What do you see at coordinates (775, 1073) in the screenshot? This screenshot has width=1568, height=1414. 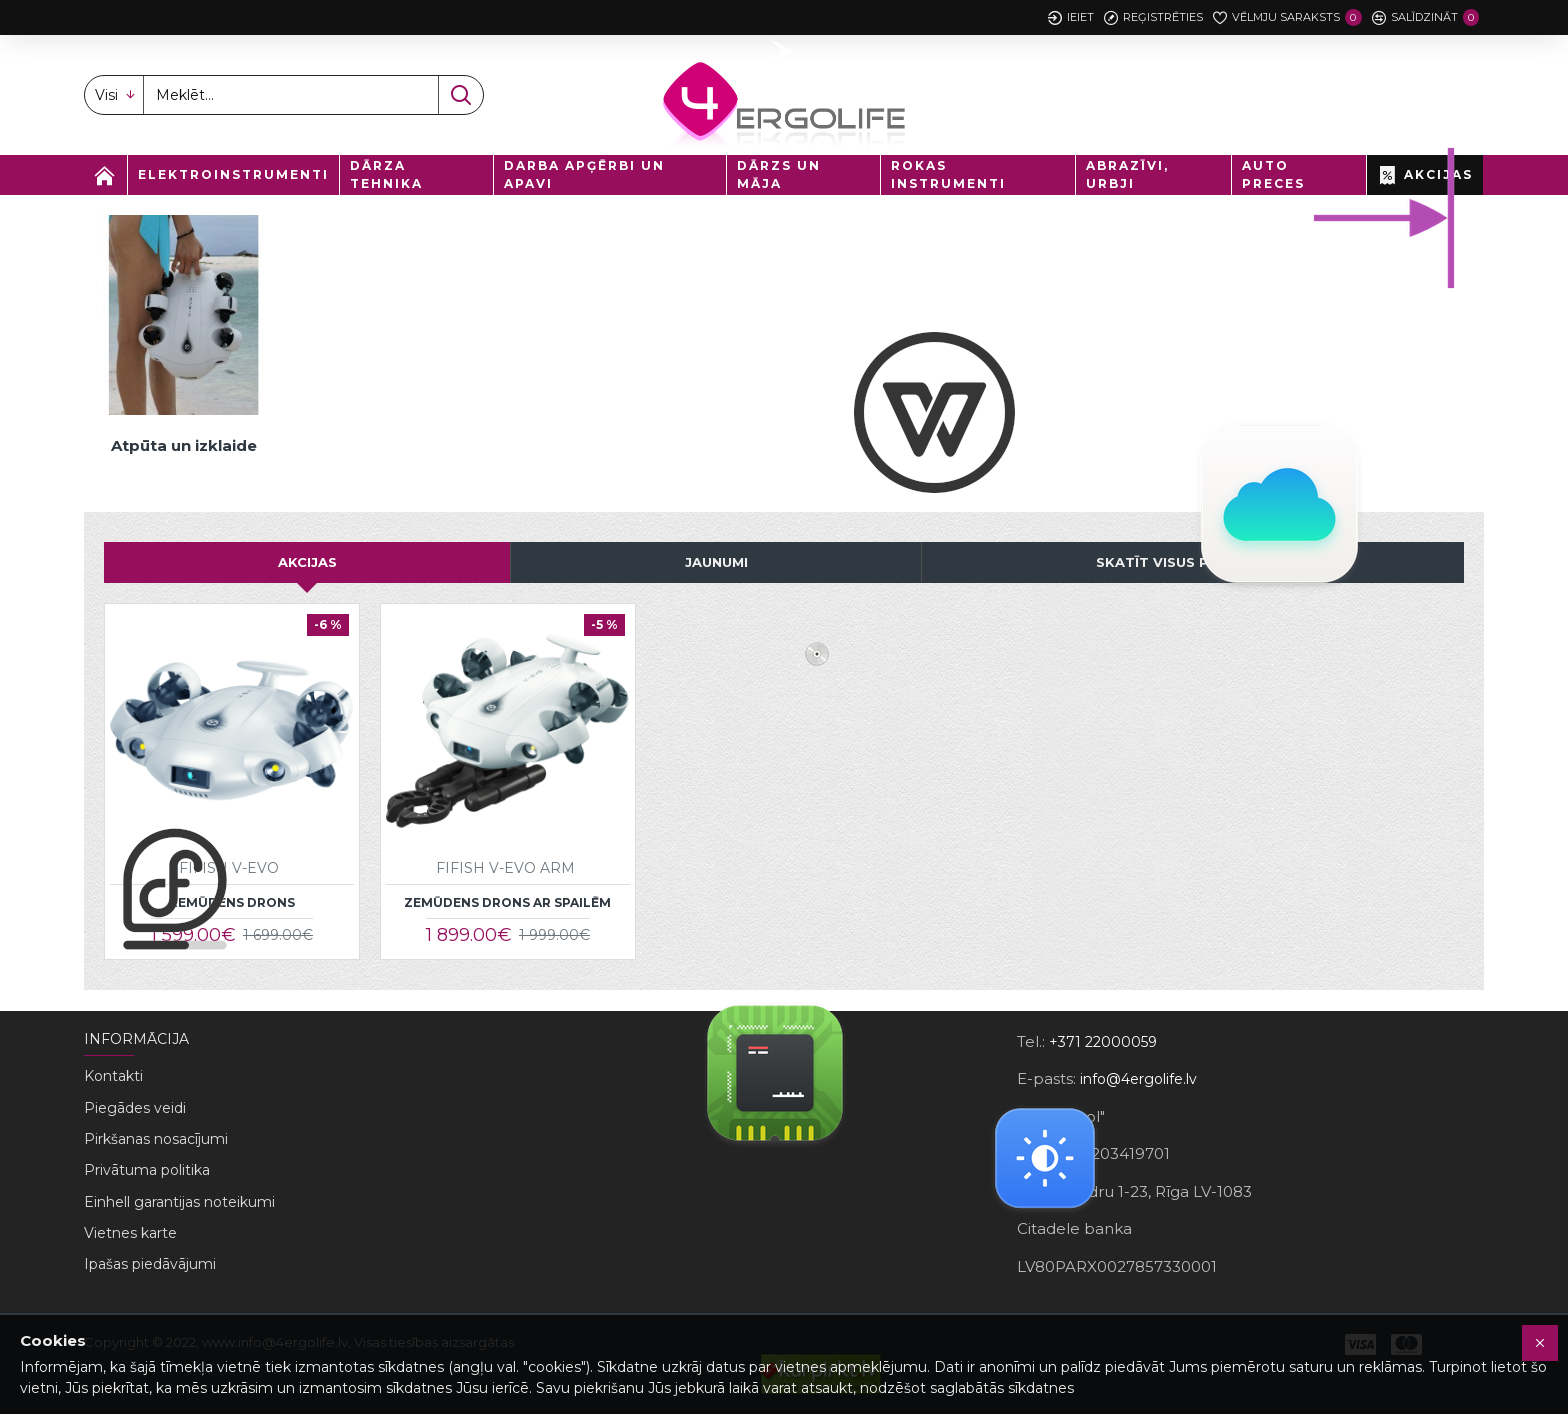 I see `view system memory usage` at bounding box center [775, 1073].